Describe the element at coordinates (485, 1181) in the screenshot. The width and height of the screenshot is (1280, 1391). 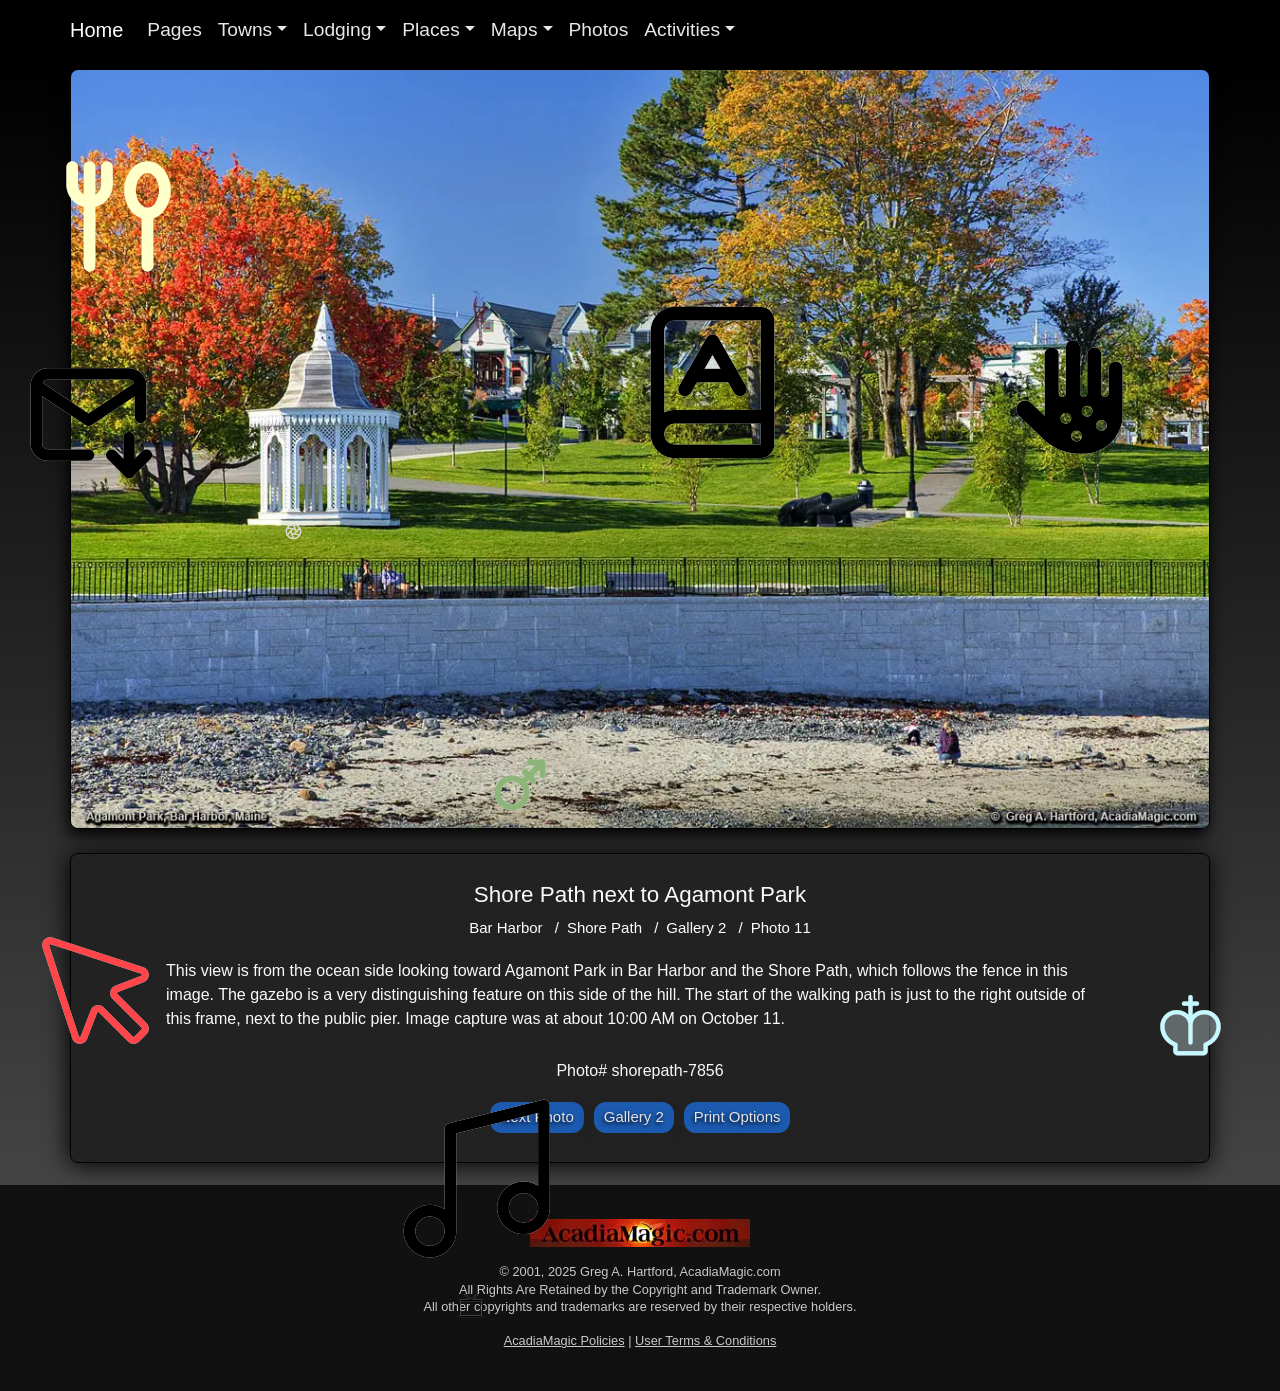
I see `access music or audio player` at that location.